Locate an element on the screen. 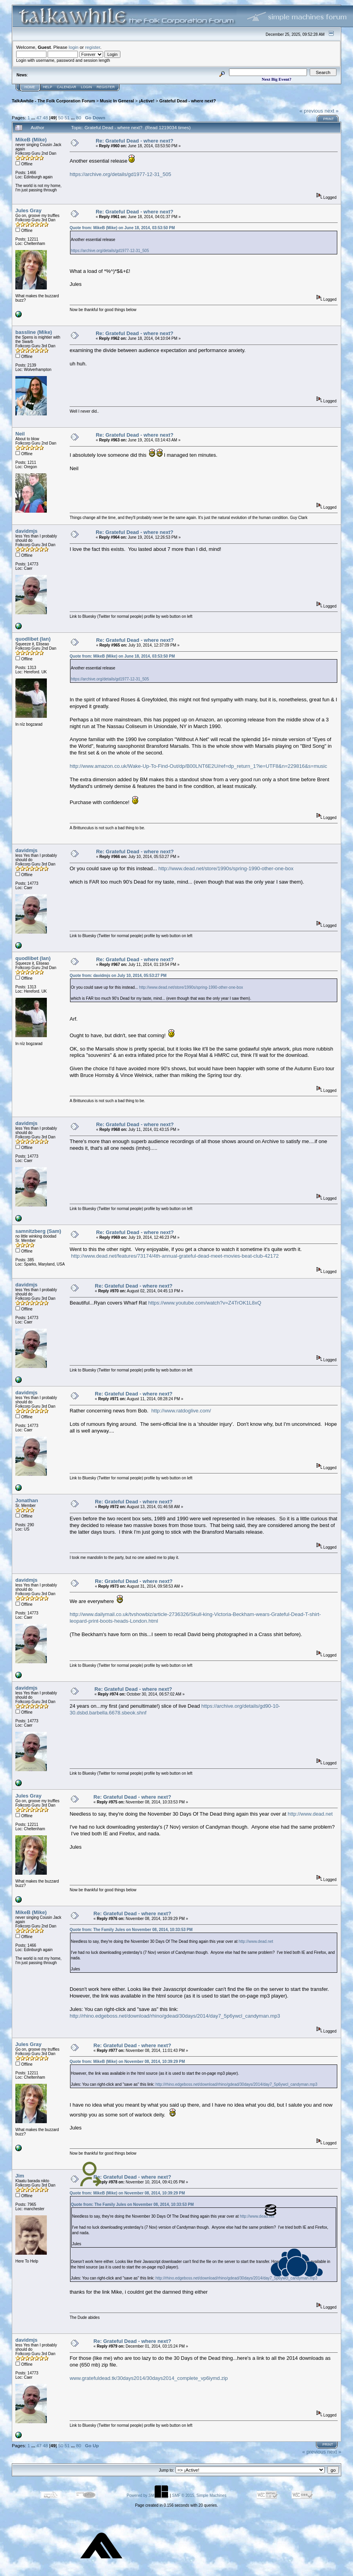 This screenshot has height=2576, width=353. tmux terminal multiplexer logo is located at coordinates (161, 2492).